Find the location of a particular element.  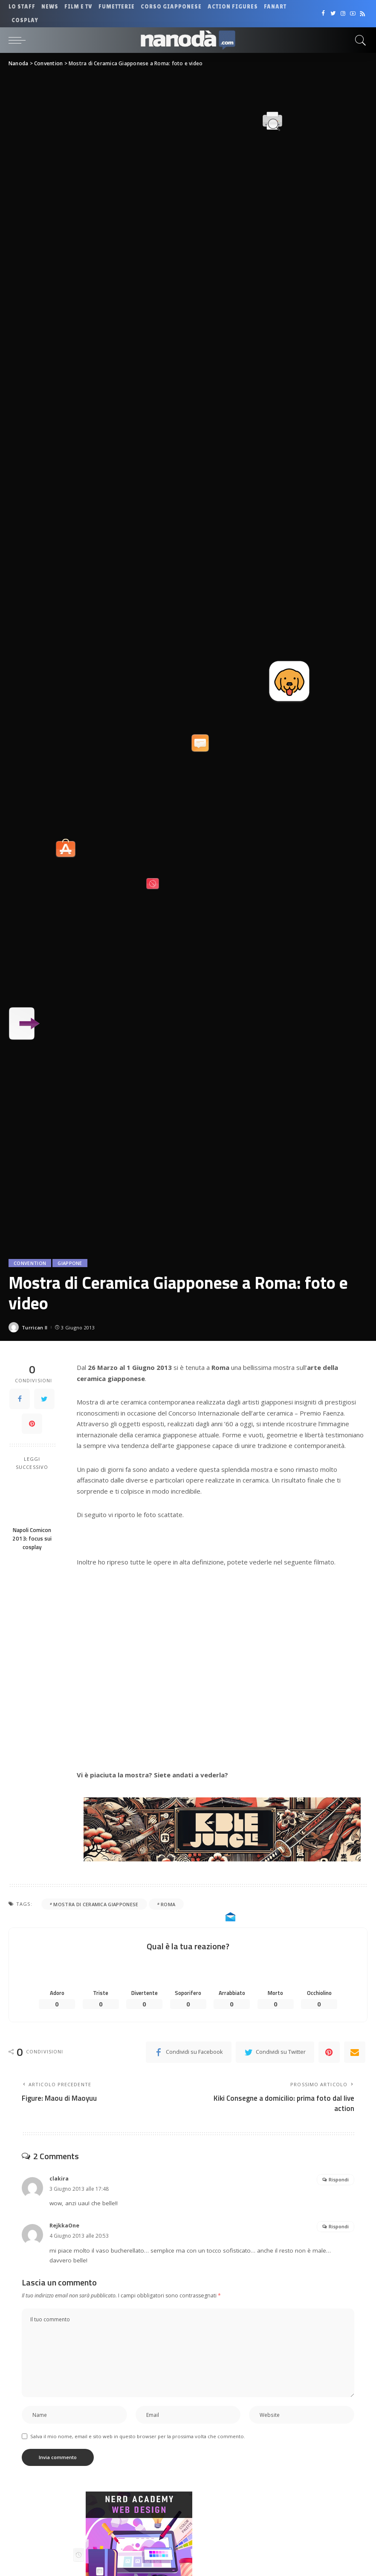

export document to another location is located at coordinates (22, 1023).